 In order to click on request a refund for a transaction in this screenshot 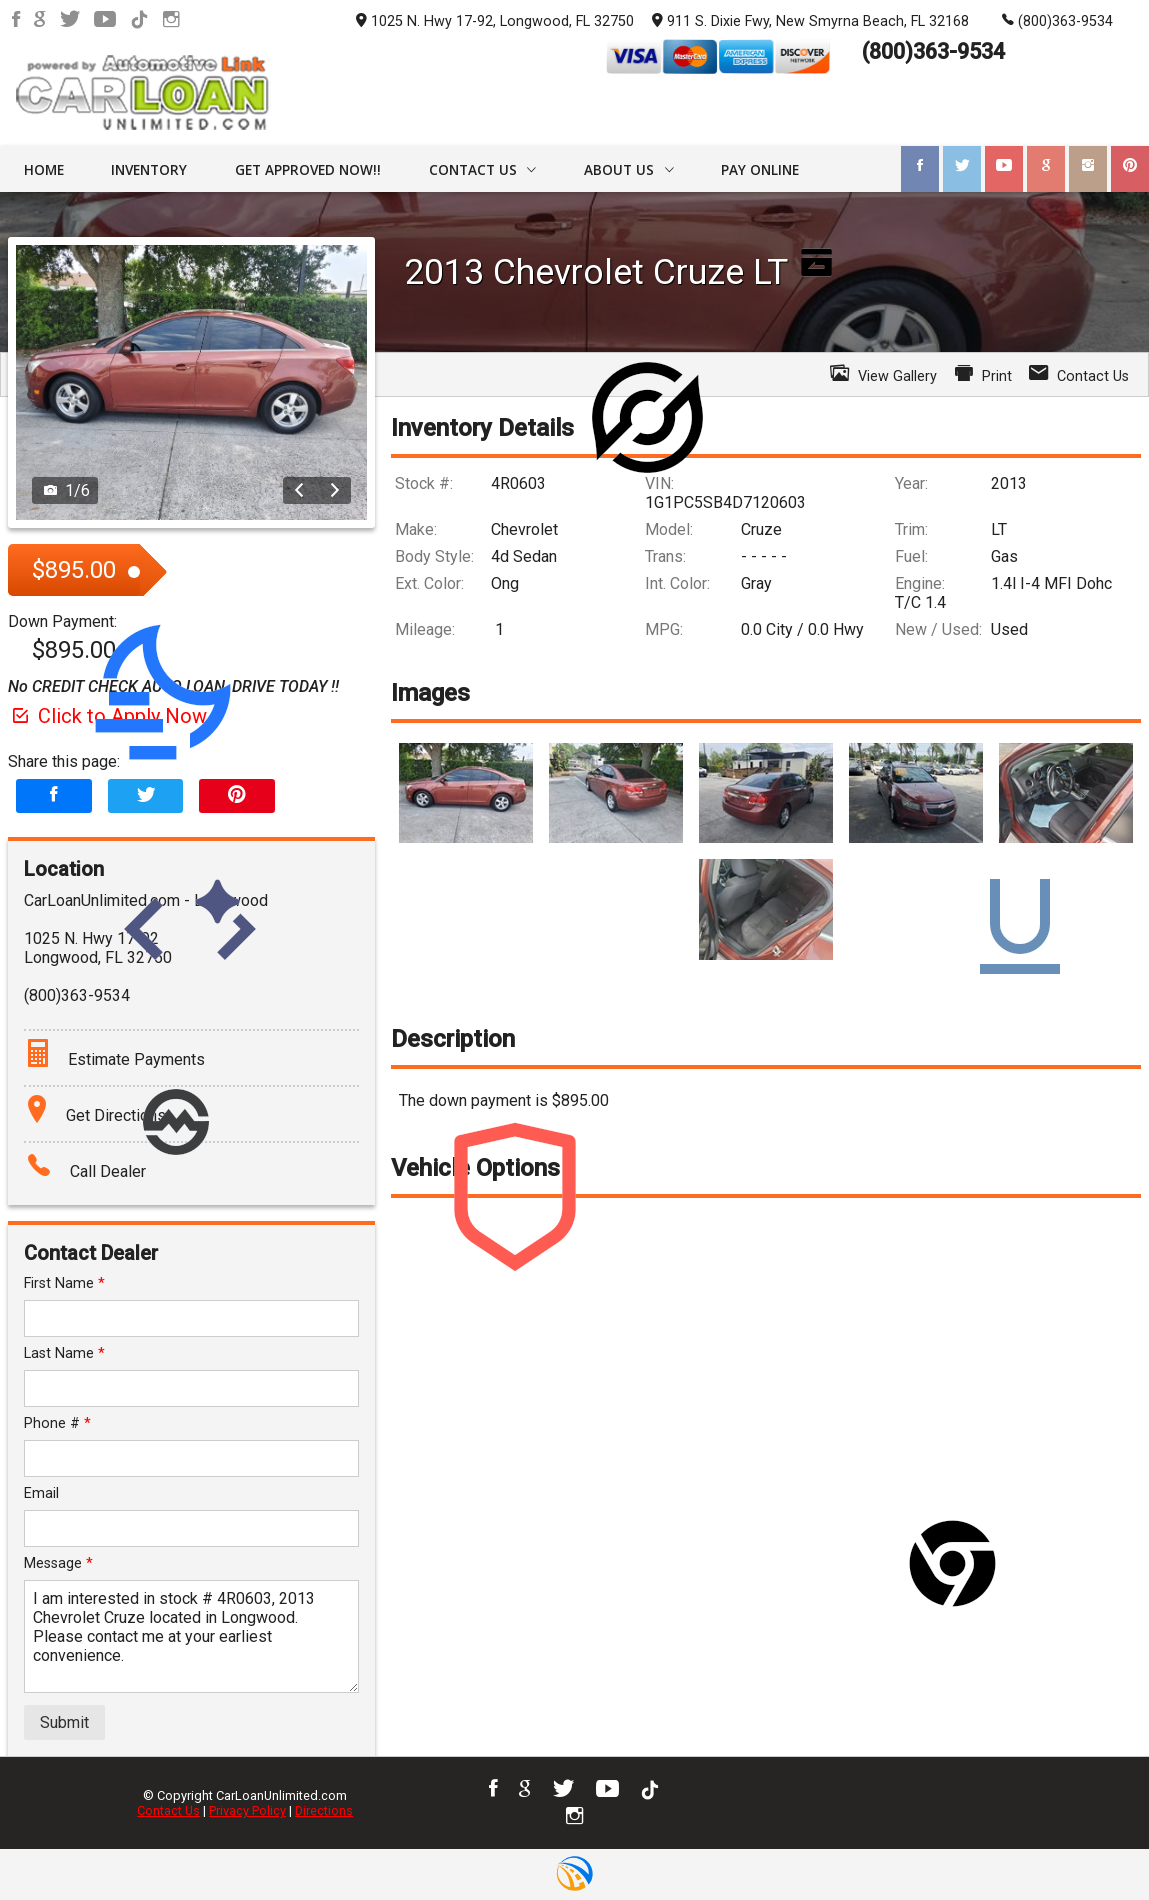, I will do `click(816, 262)`.